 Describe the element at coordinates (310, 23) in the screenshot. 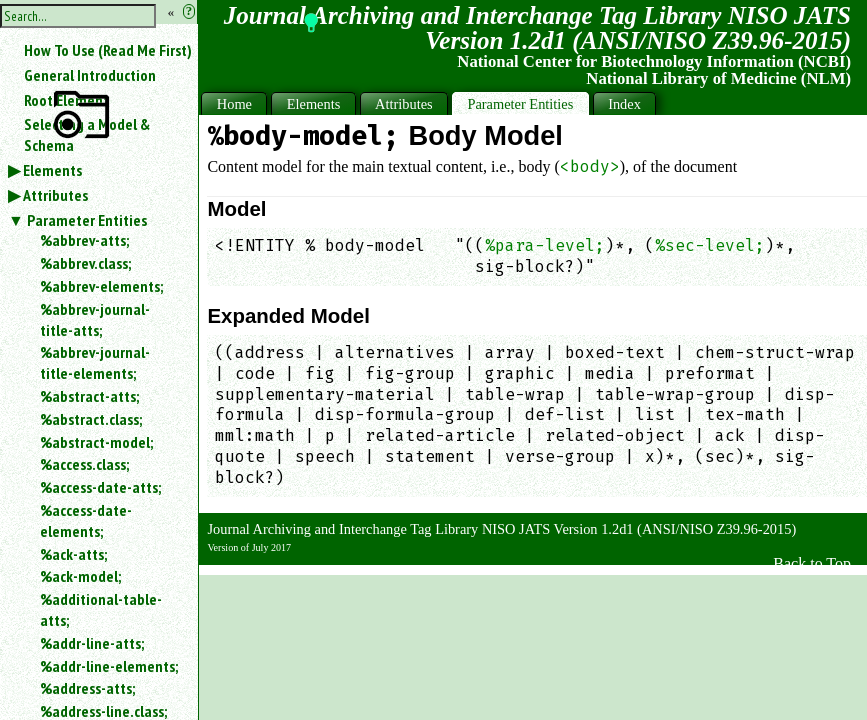

I see `view a suggestion or tip` at that location.